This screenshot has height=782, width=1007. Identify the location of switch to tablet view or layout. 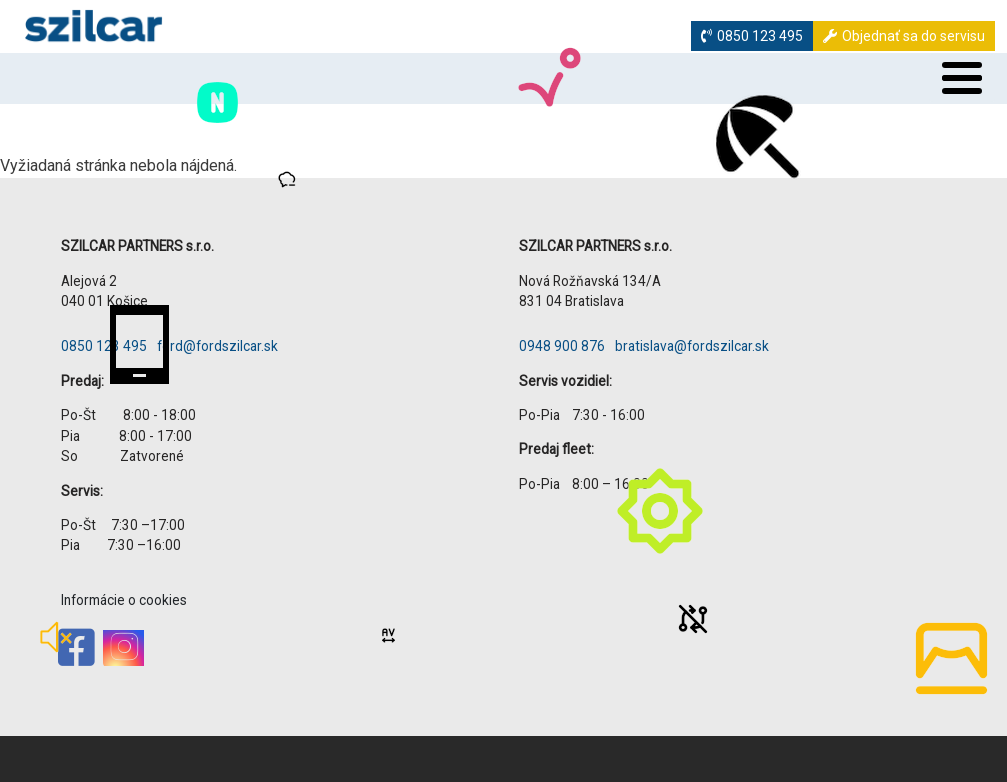
(139, 344).